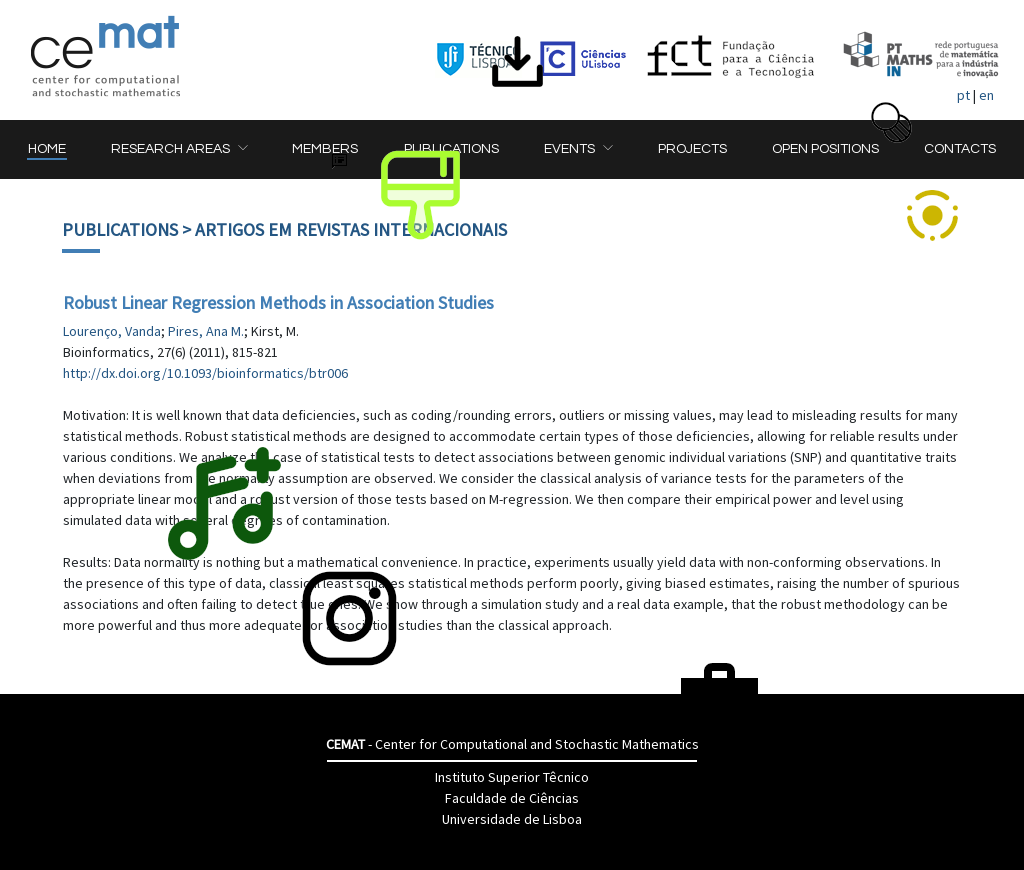 The height and width of the screenshot is (870, 1024). What do you see at coordinates (719, 701) in the screenshot?
I see `access work-related files or documents` at bounding box center [719, 701].